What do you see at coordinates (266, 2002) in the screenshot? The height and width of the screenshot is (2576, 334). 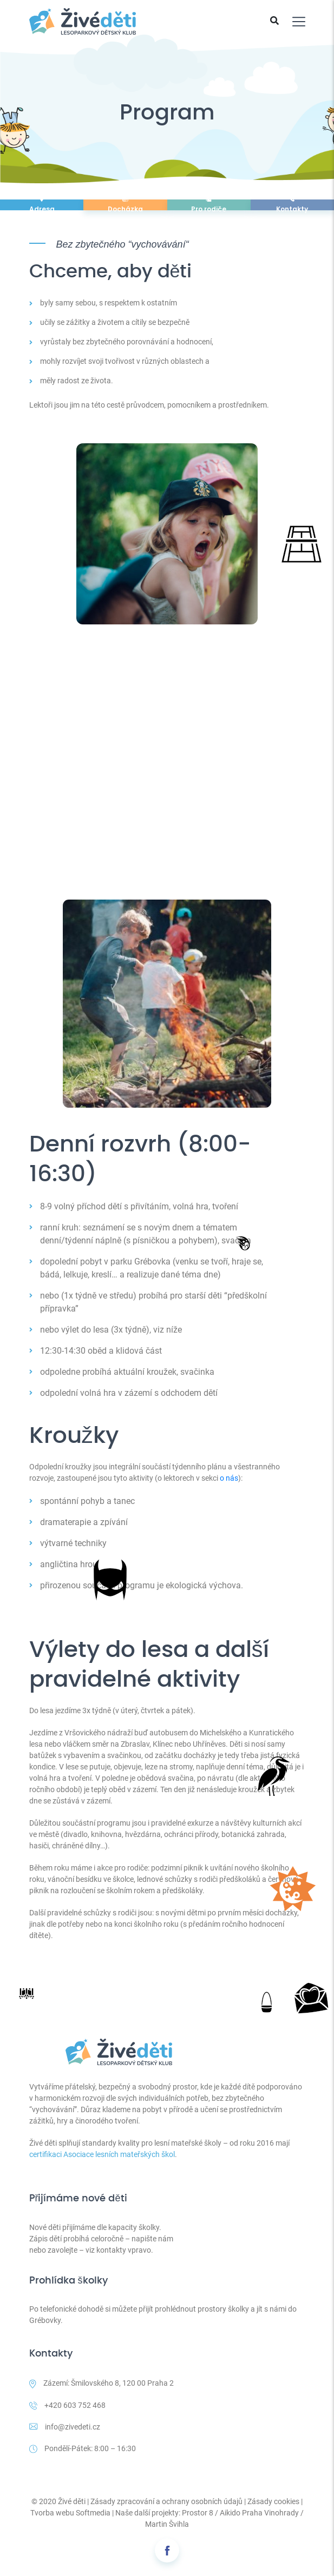 I see `access your shopping bag or cart` at bounding box center [266, 2002].